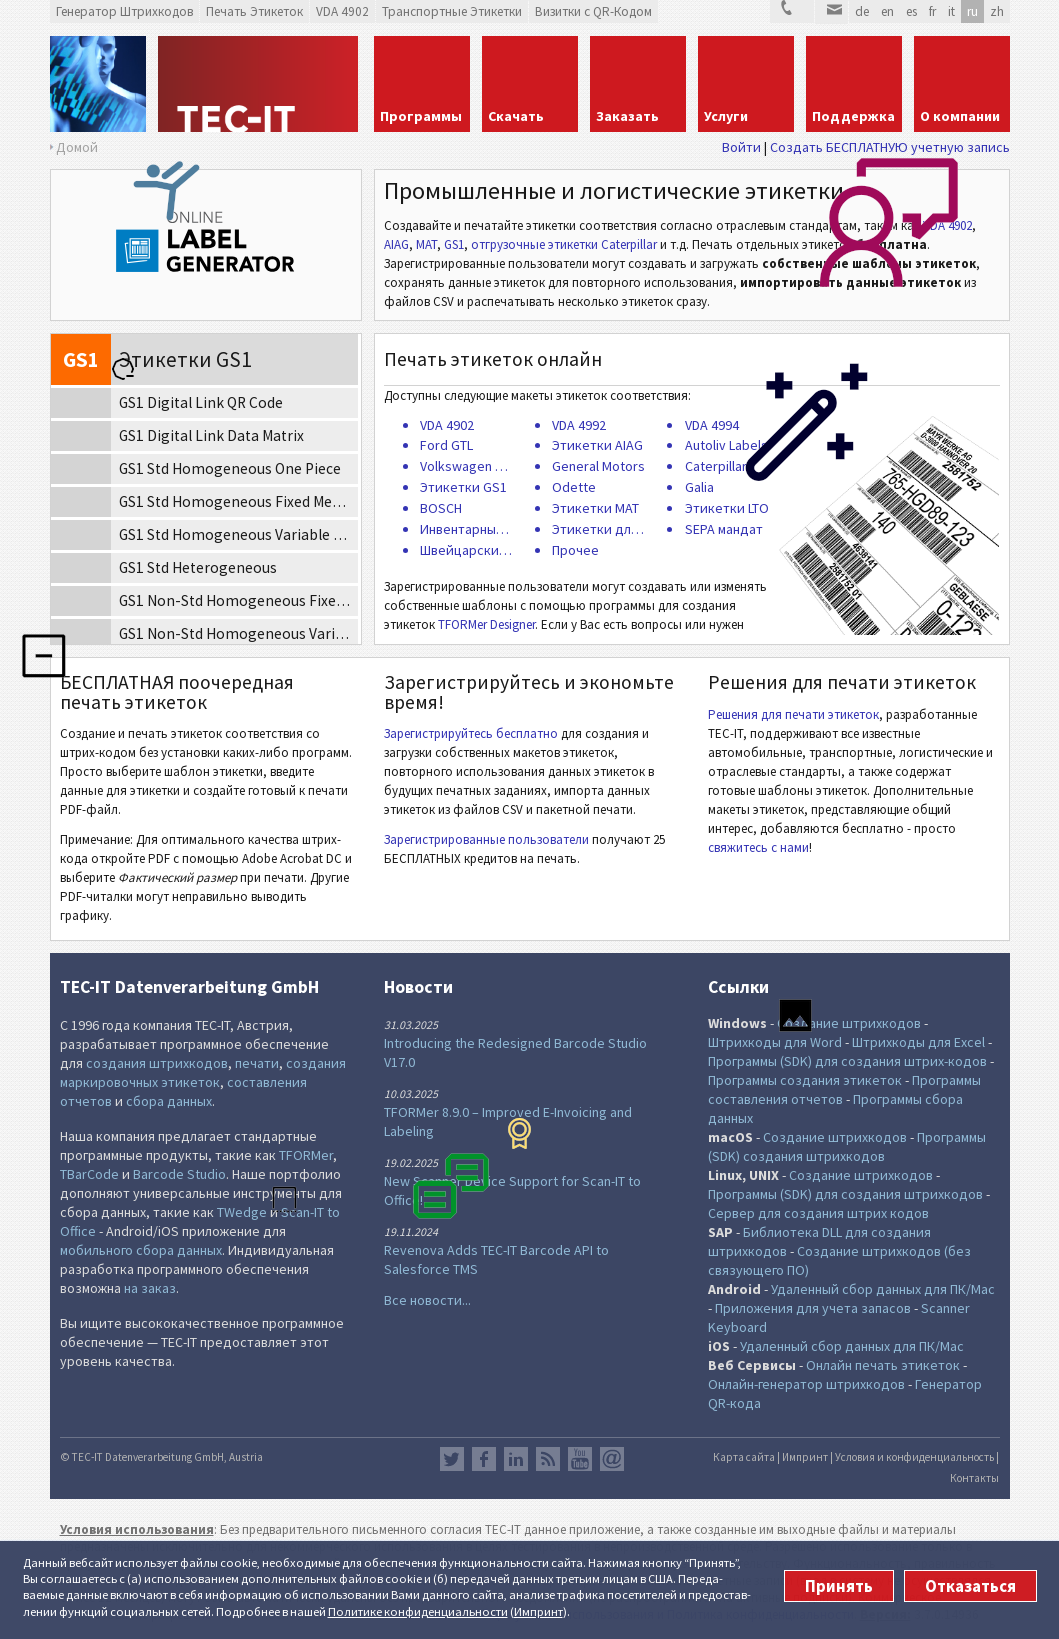 The image size is (1059, 1639). I want to click on apply automatic formatting or enhancements, so click(806, 424).